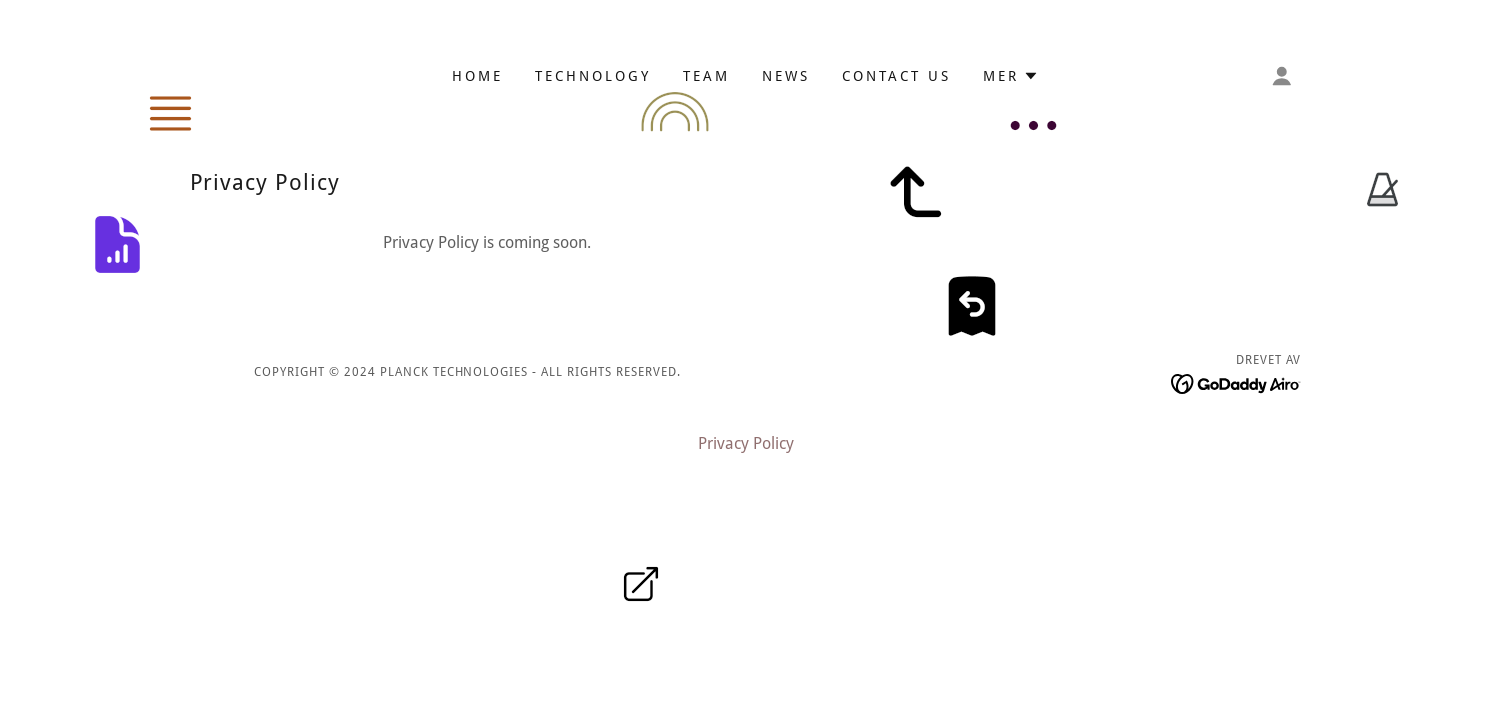 The height and width of the screenshot is (720, 1491). I want to click on request a refund for a purchase, so click(972, 306).